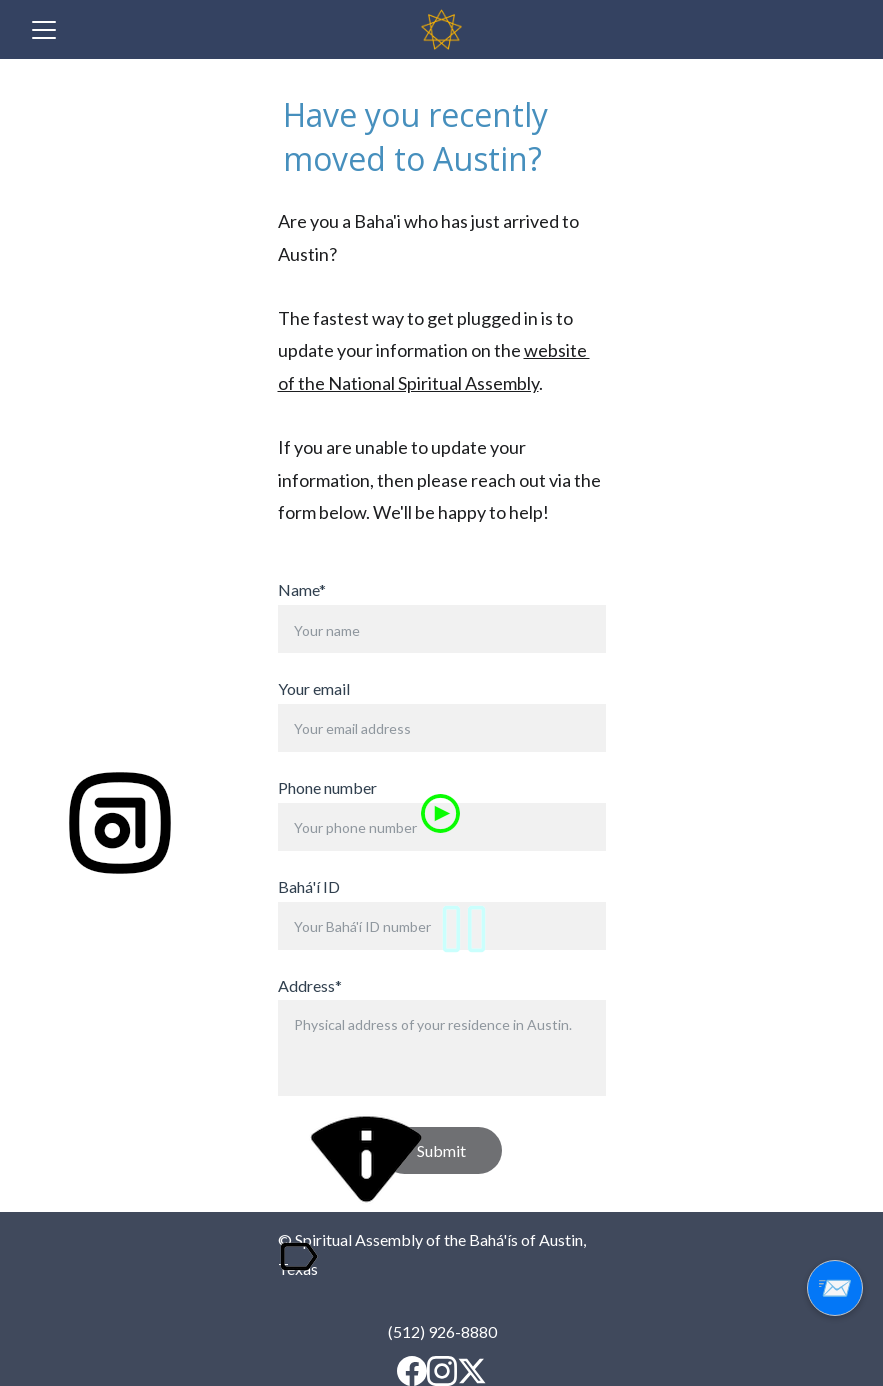 This screenshot has height=1386, width=883. Describe the element at coordinates (366, 1159) in the screenshot. I see `scan for available wifi networks` at that location.